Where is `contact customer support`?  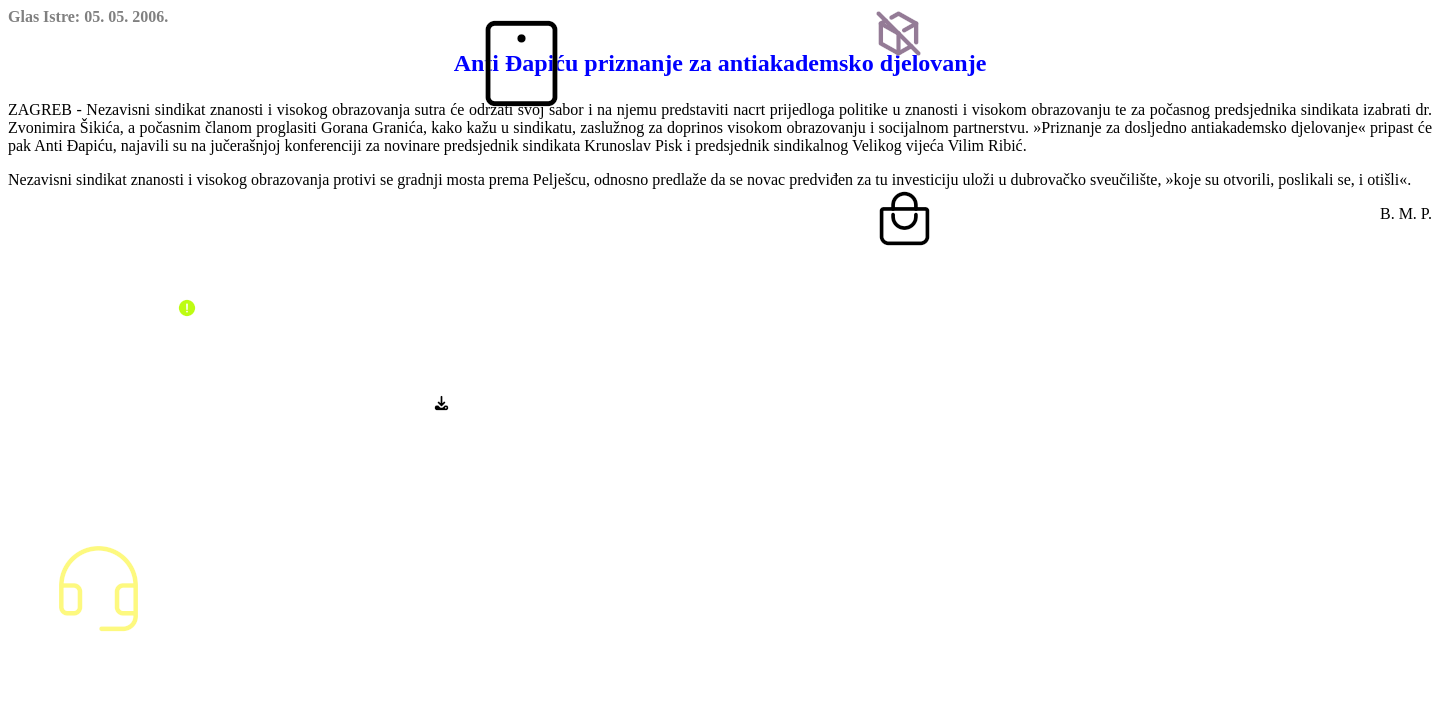 contact customer support is located at coordinates (98, 585).